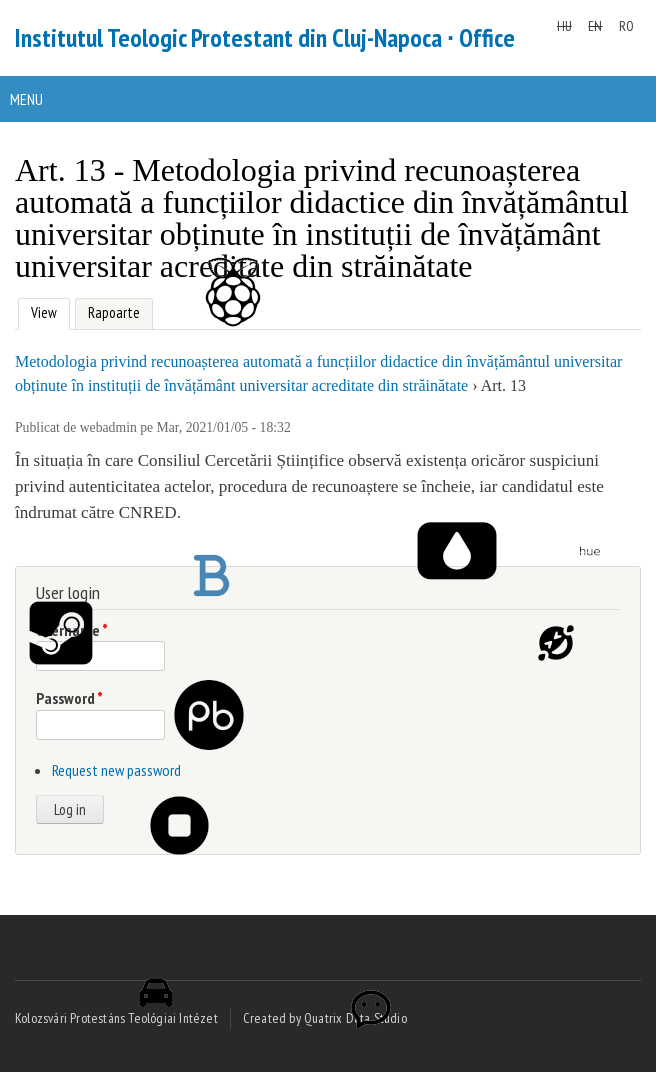 This screenshot has width=656, height=1072. What do you see at coordinates (233, 292) in the screenshot?
I see `raspberry pi brand logo` at bounding box center [233, 292].